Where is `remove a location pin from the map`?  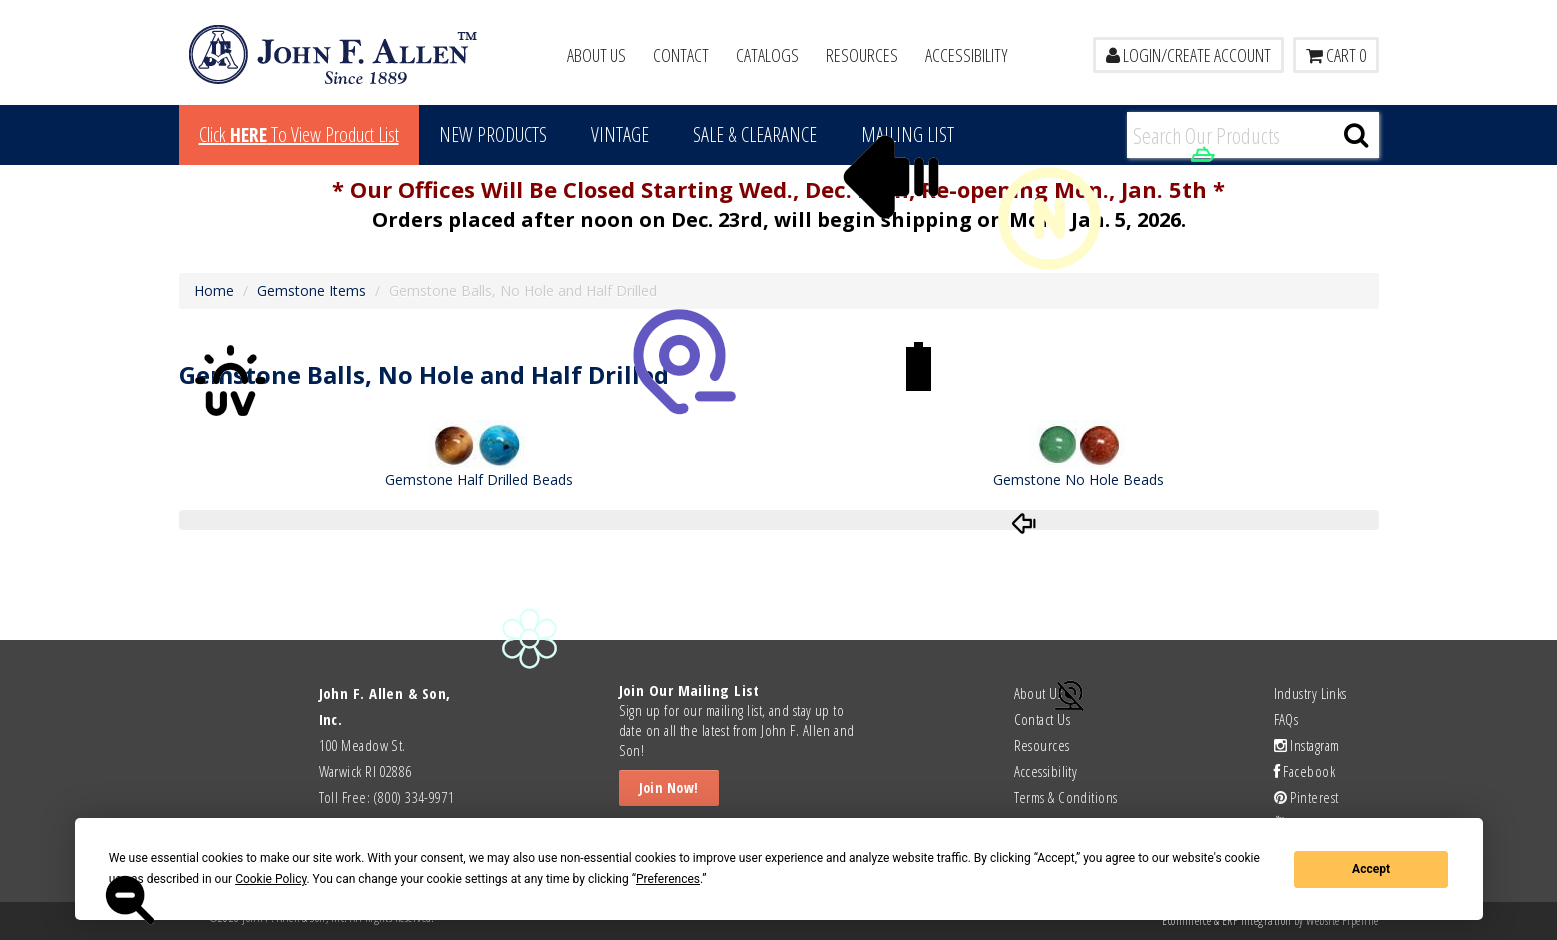
remove a location pin from the map is located at coordinates (679, 360).